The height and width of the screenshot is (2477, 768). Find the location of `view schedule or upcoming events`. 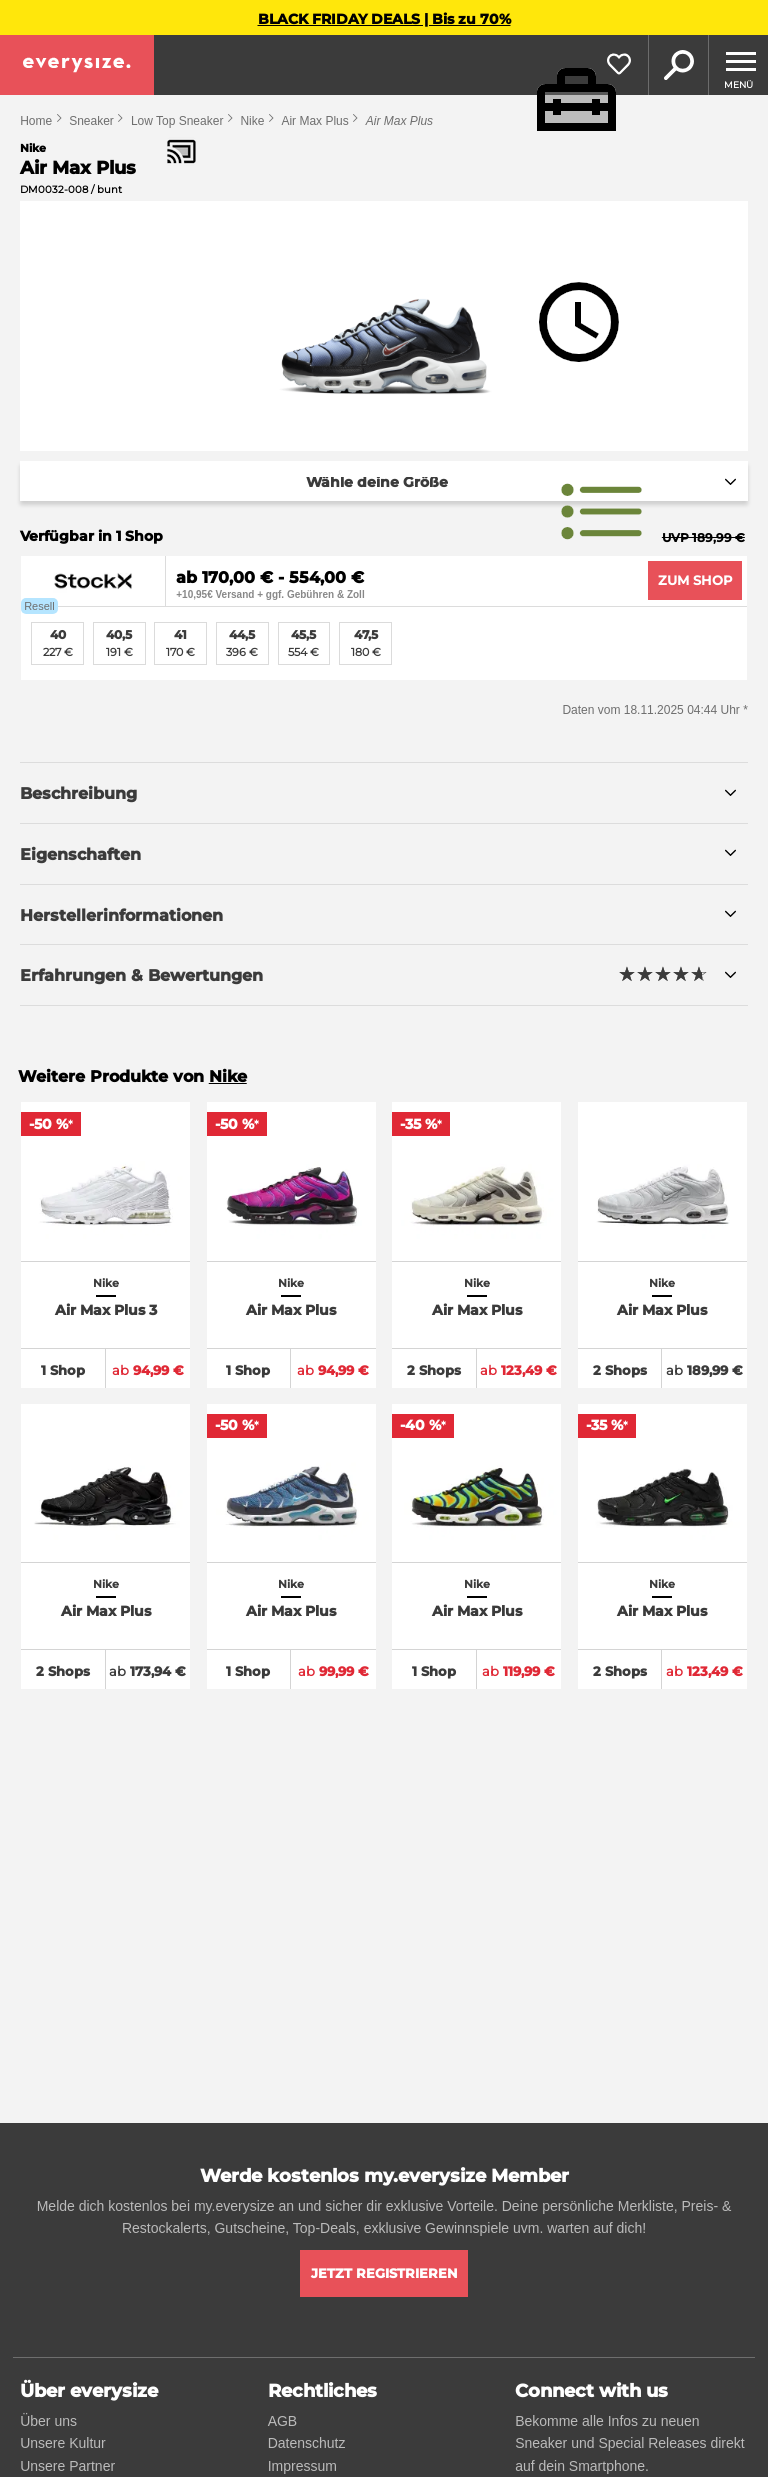

view schedule or upcoming events is located at coordinates (579, 322).